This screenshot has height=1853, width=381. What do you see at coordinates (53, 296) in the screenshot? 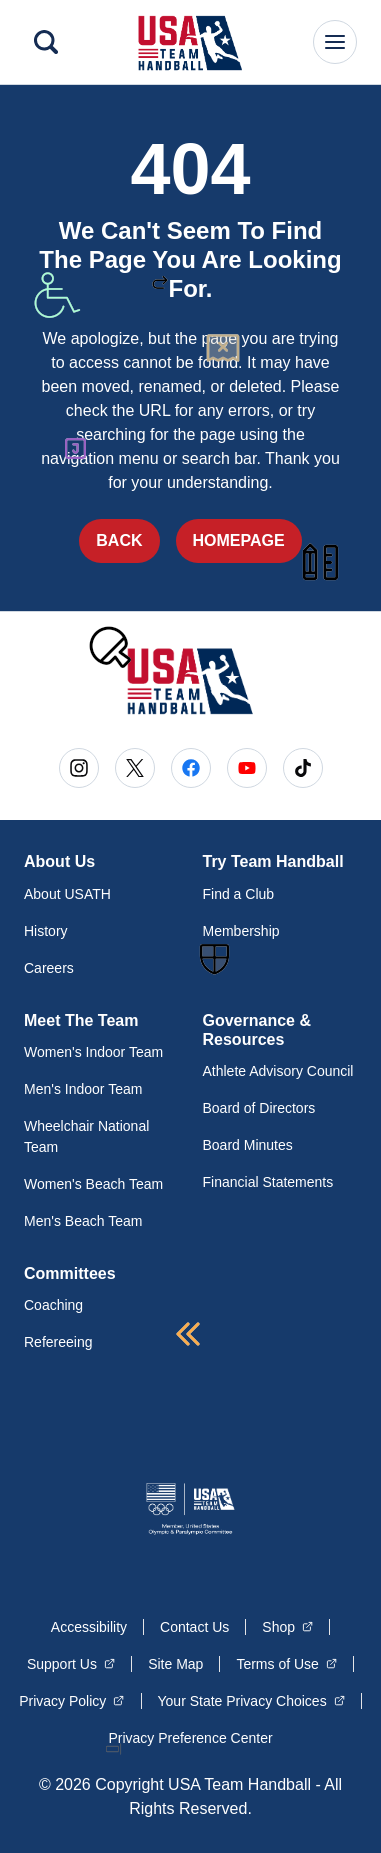
I see `indicates wheelchair accessible facilities` at bounding box center [53, 296].